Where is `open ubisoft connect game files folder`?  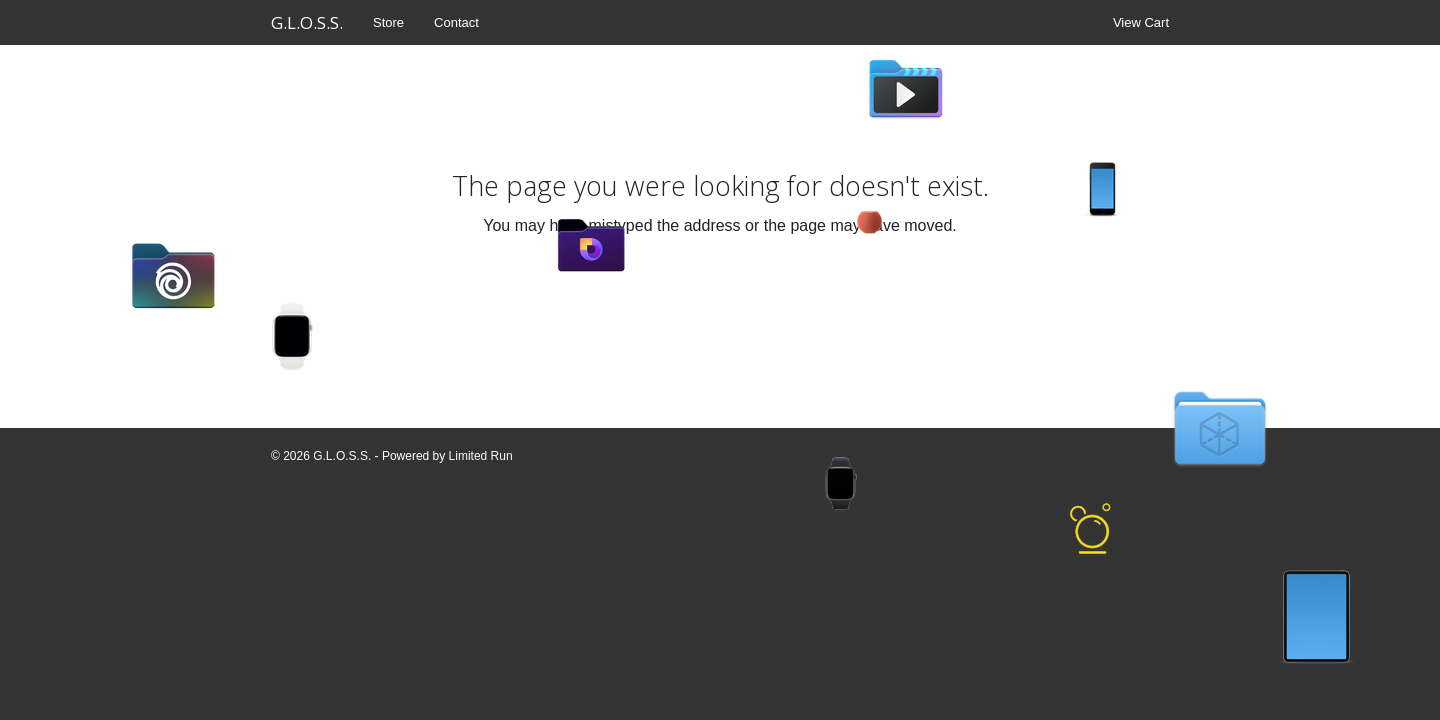
open ubisoft connect game files folder is located at coordinates (173, 278).